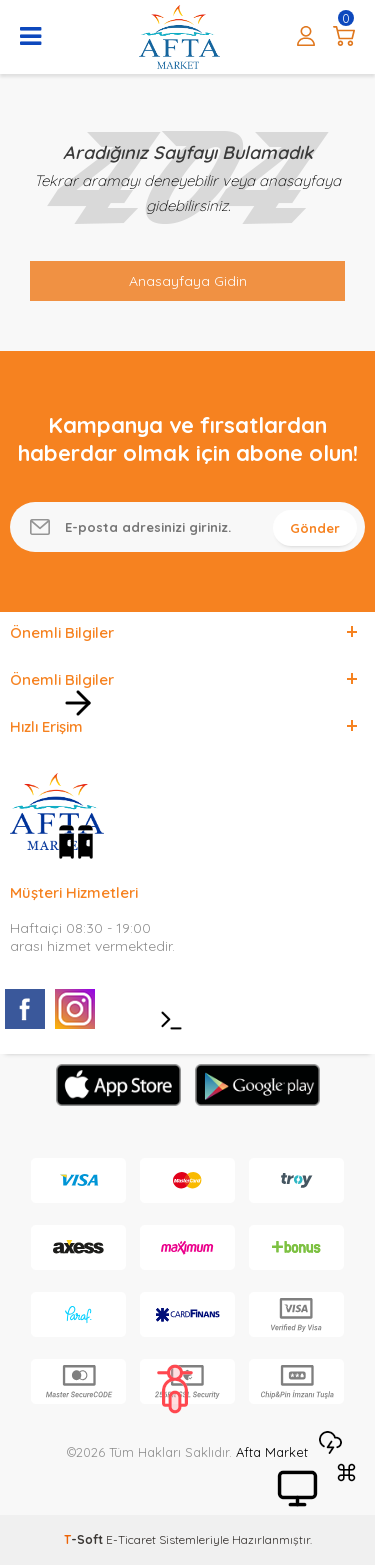 The height and width of the screenshot is (1565, 375). I want to click on navigate to the next item or page, so click(78, 703).